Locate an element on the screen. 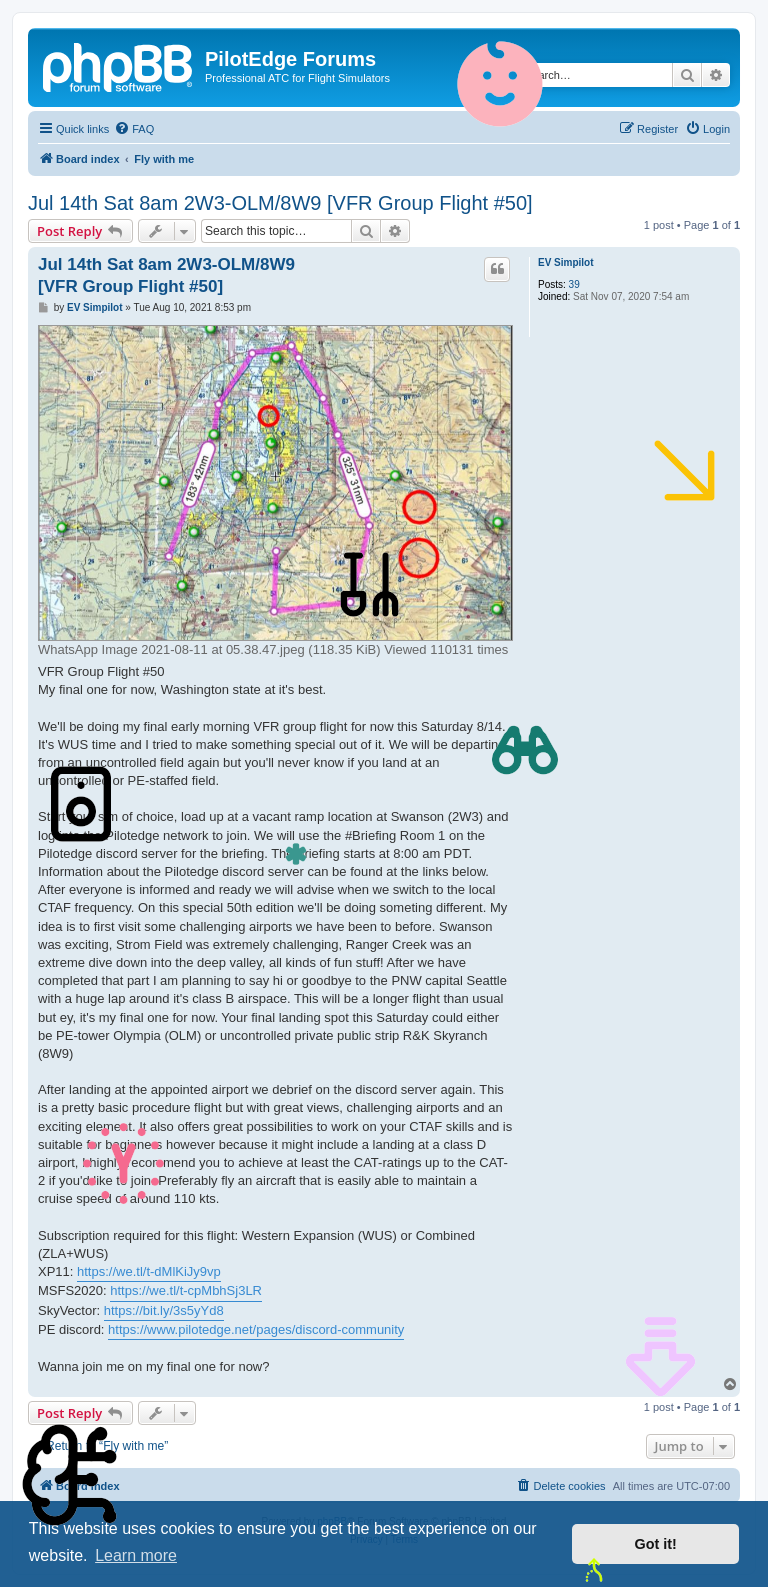 The image size is (768, 1587). access AI or machine learning features is located at coordinates (73, 1475).